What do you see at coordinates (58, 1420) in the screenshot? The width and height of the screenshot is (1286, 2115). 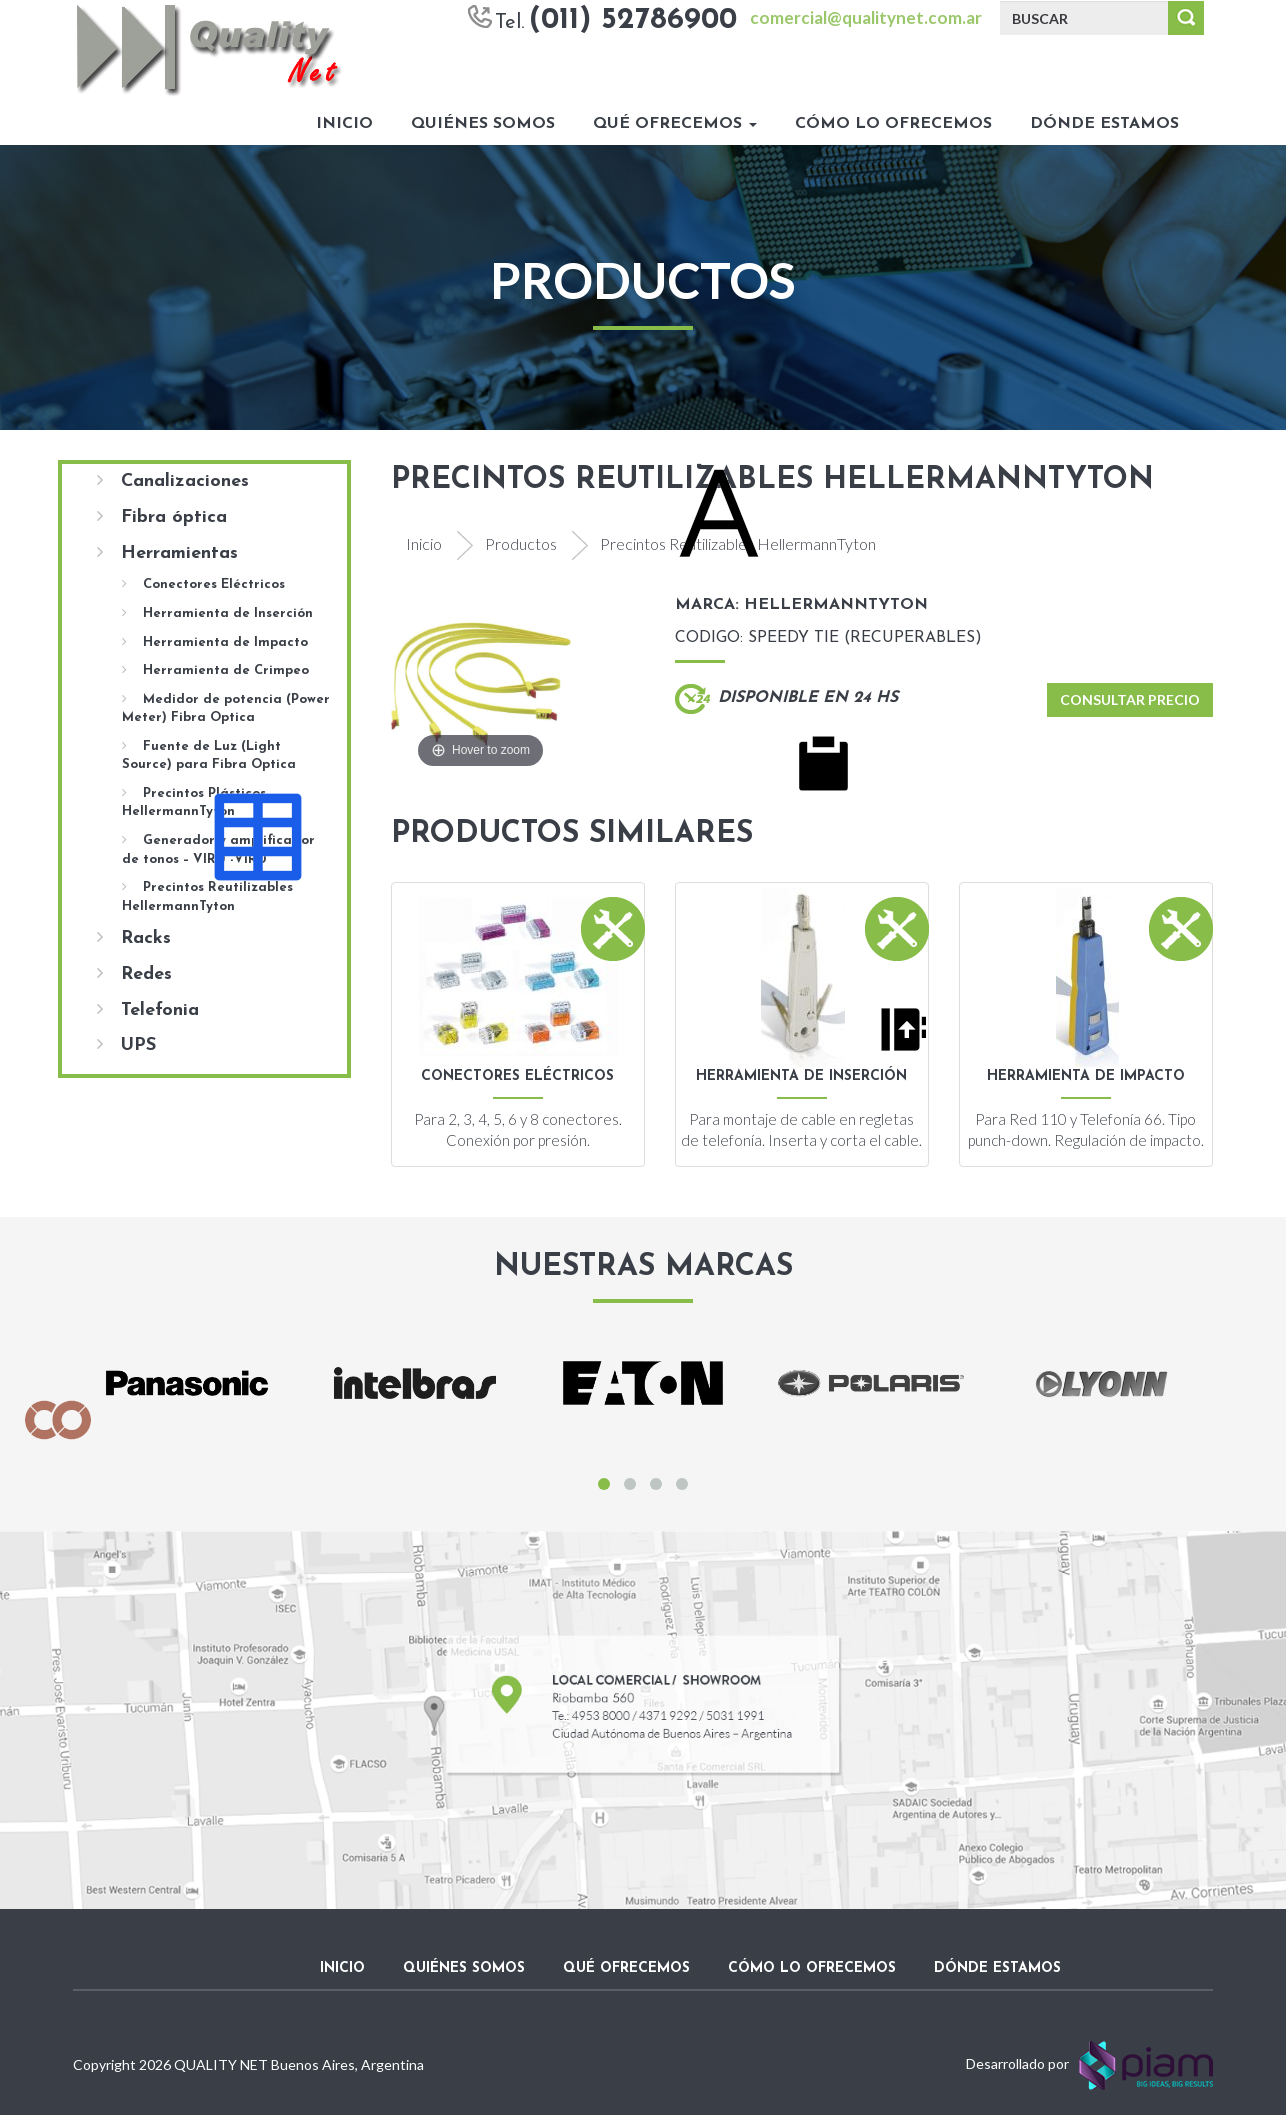 I see `open google colab` at bounding box center [58, 1420].